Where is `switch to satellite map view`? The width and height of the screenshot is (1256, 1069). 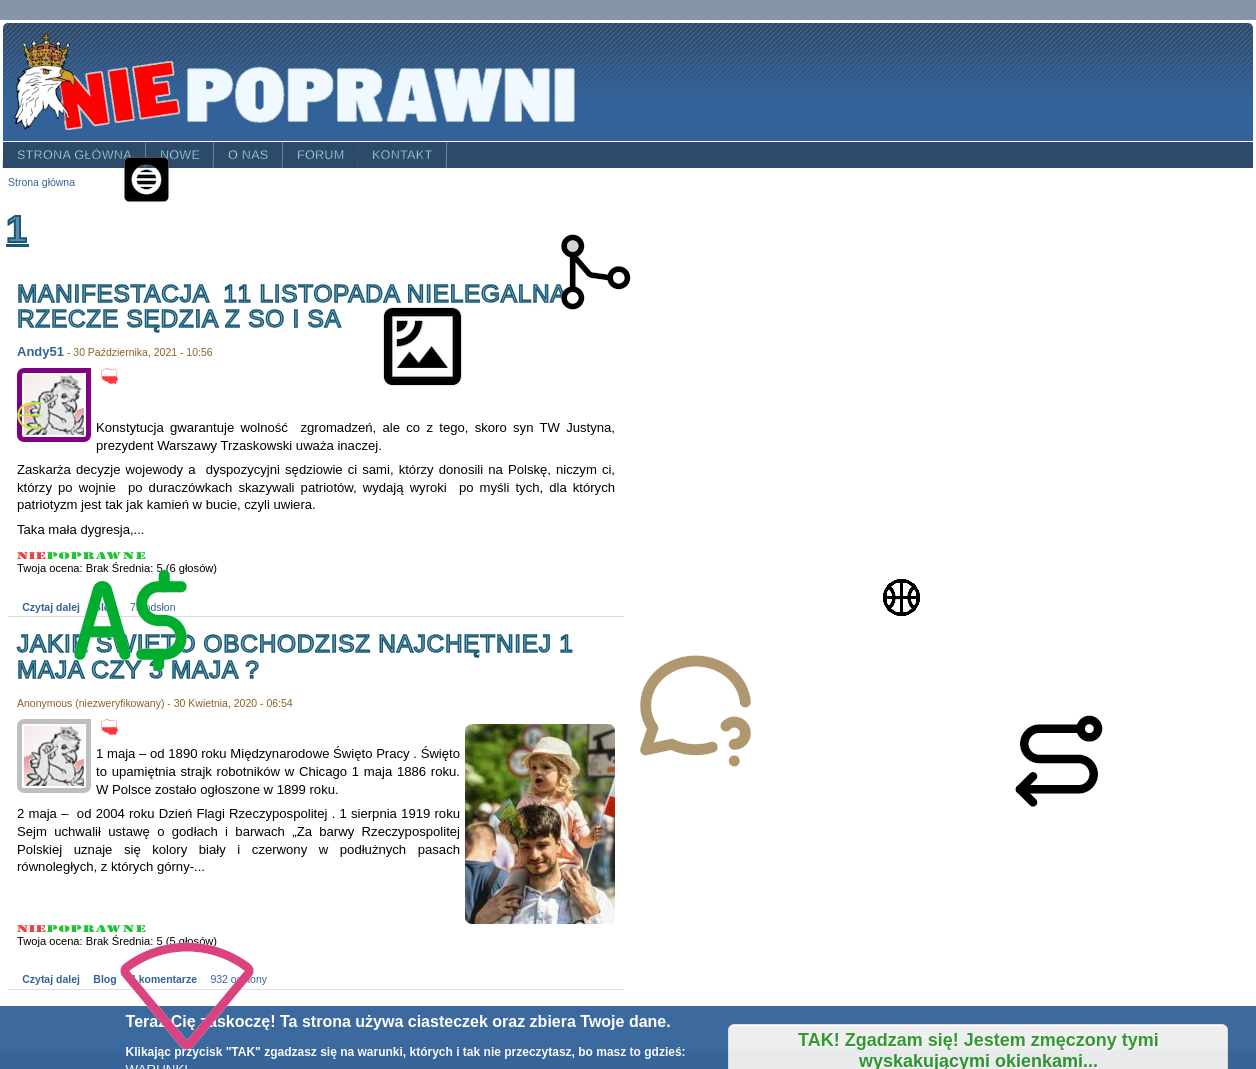
switch to satellite map view is located at coordinates (422, 346).